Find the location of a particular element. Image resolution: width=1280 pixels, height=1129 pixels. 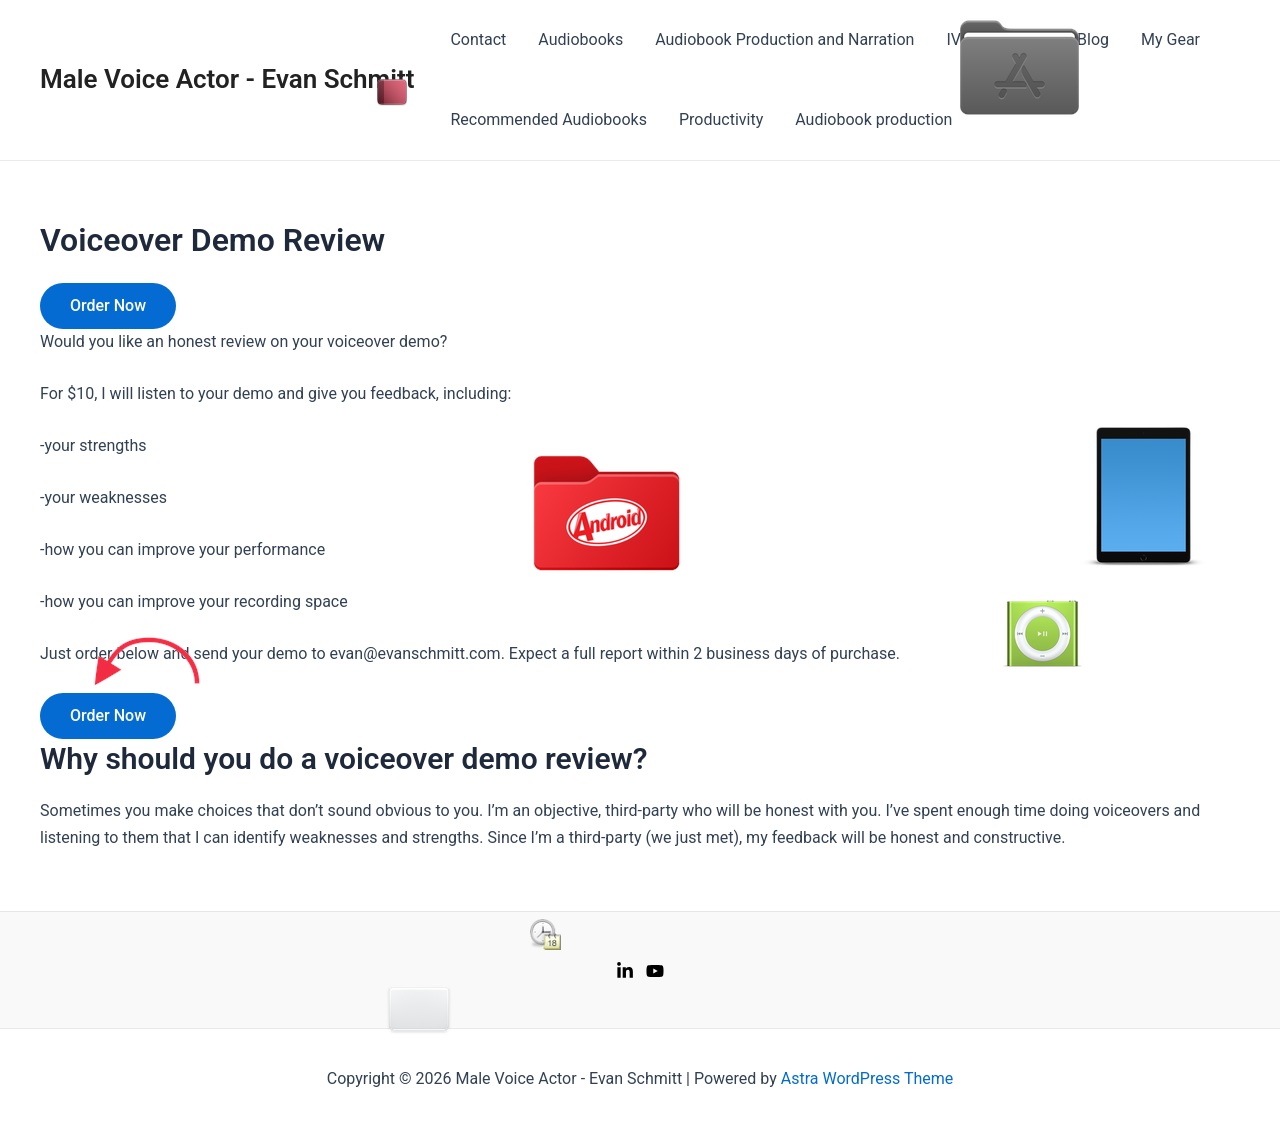

set date and time for an automation action is located at coordinates (545, 934).